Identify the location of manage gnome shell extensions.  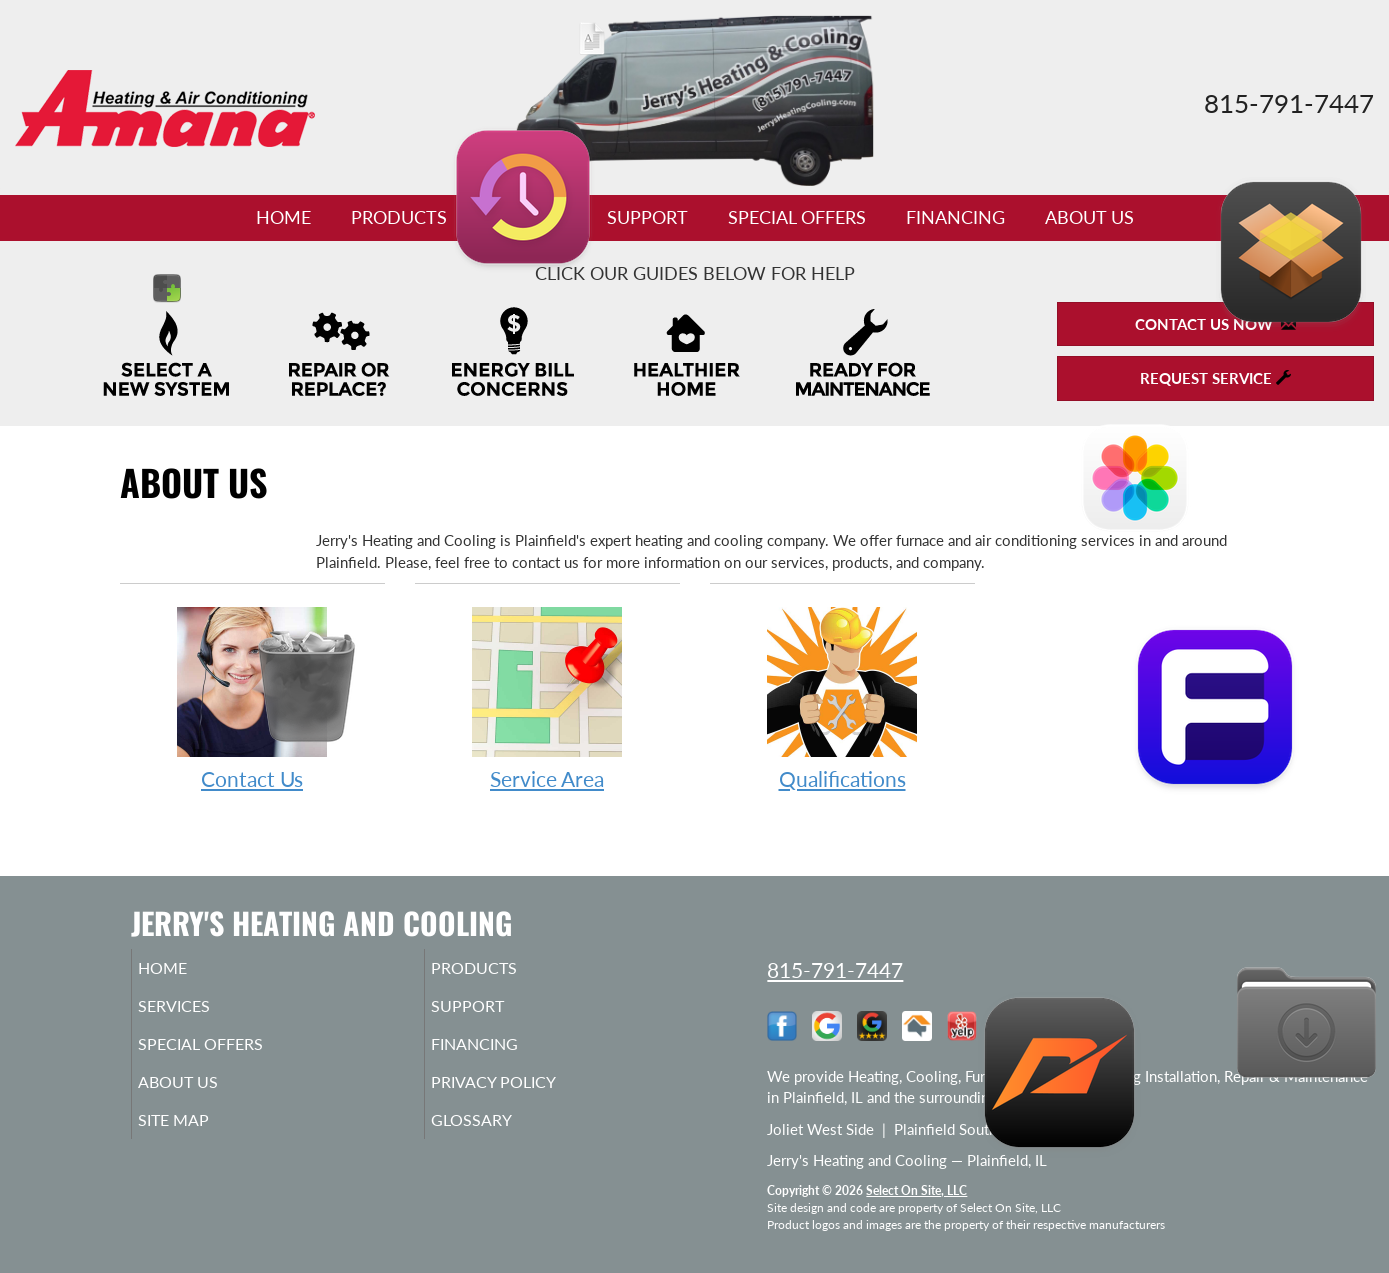
(167, 288).